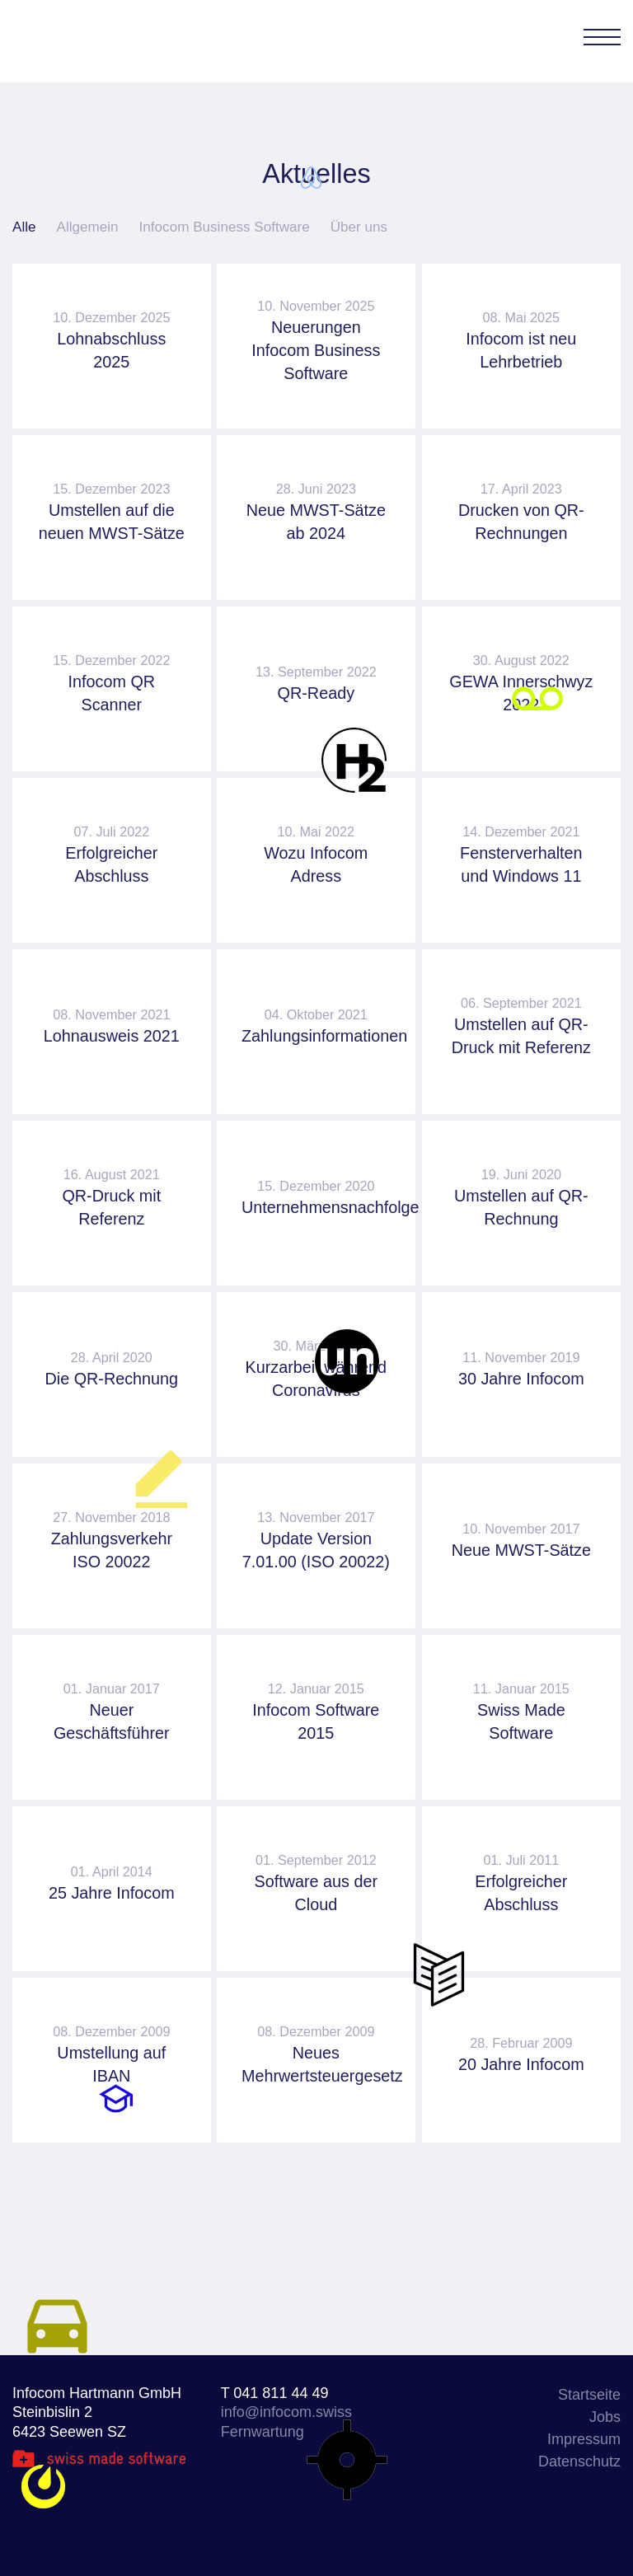 The image size is (633, 2576). Describe the element at coordinates (115, 2098) in the screenshot. I see `access education or learning section` at that location.